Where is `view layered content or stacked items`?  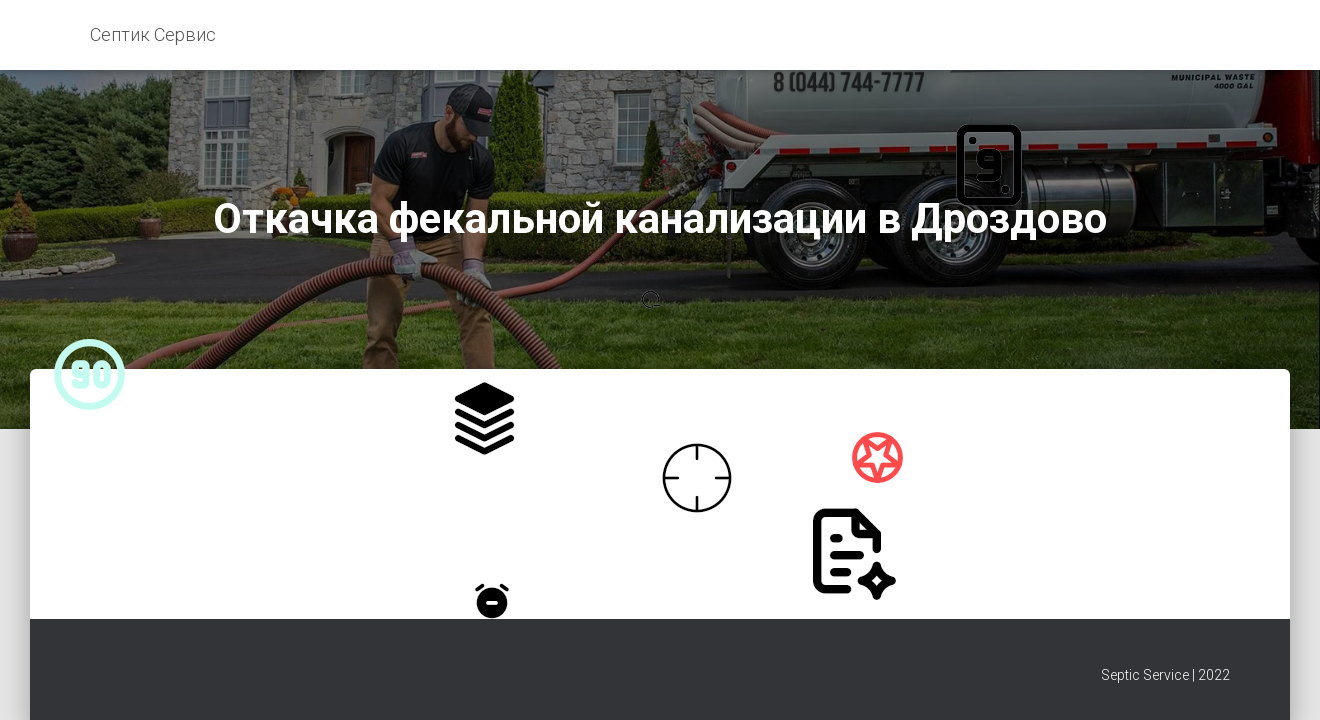 view layered content or stacked items is located at coordinates (484, 418).